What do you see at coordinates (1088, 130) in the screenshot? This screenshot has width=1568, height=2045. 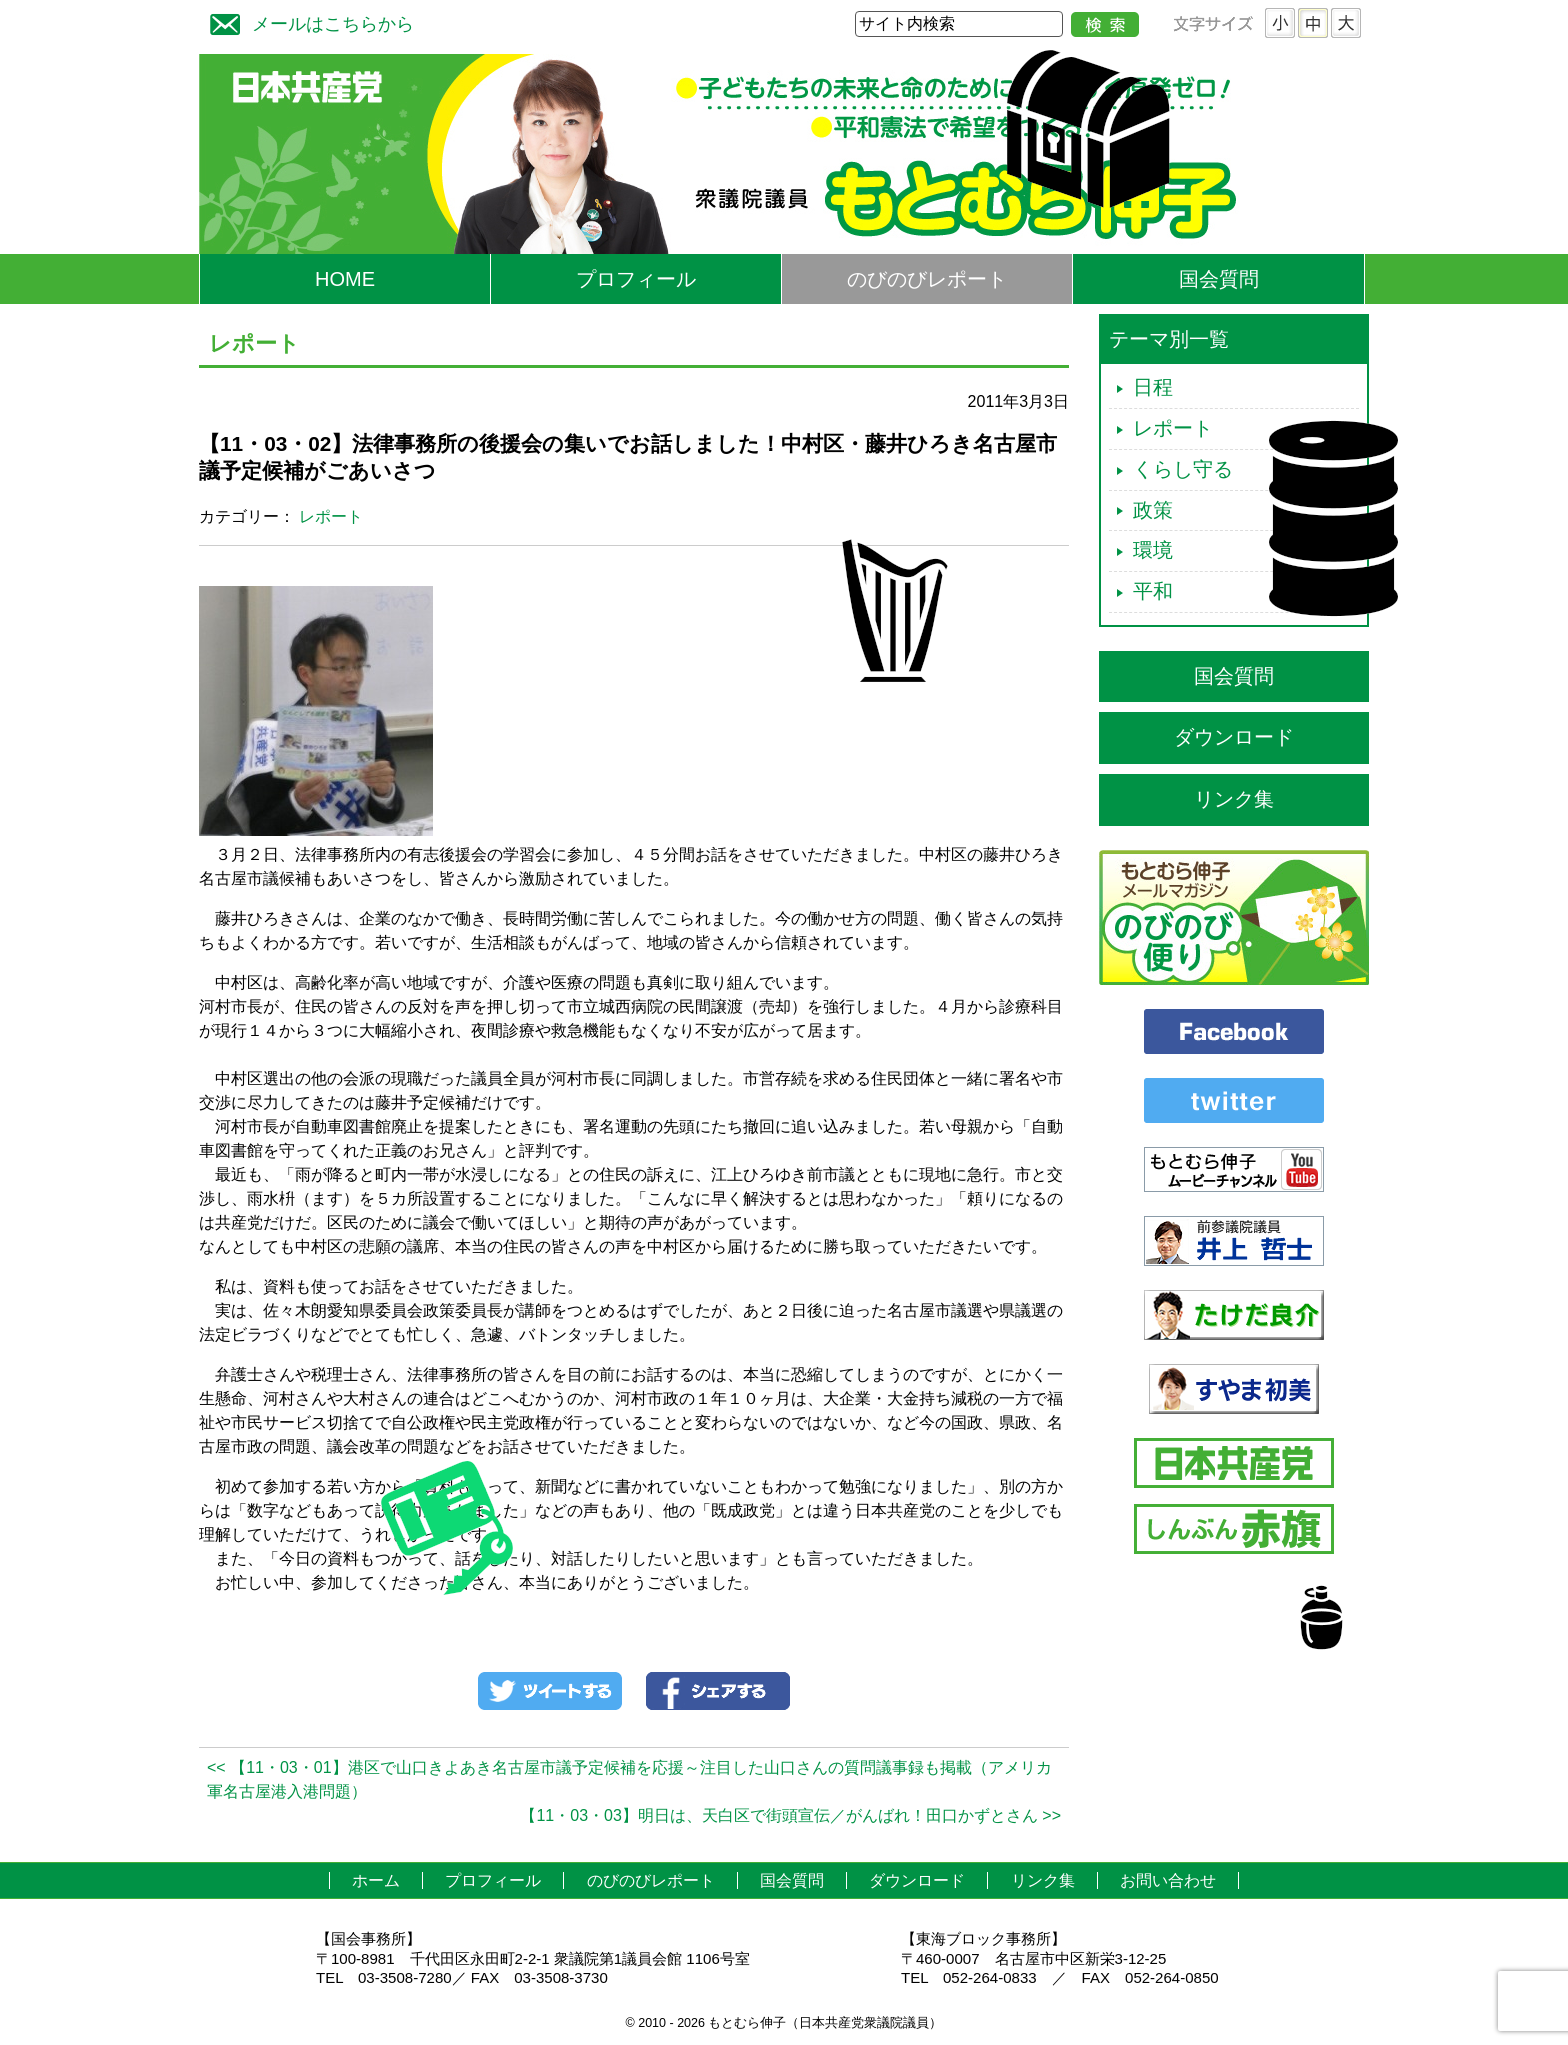 I see `a locked or secured inventory chest` at bounding box center [1088, 130].